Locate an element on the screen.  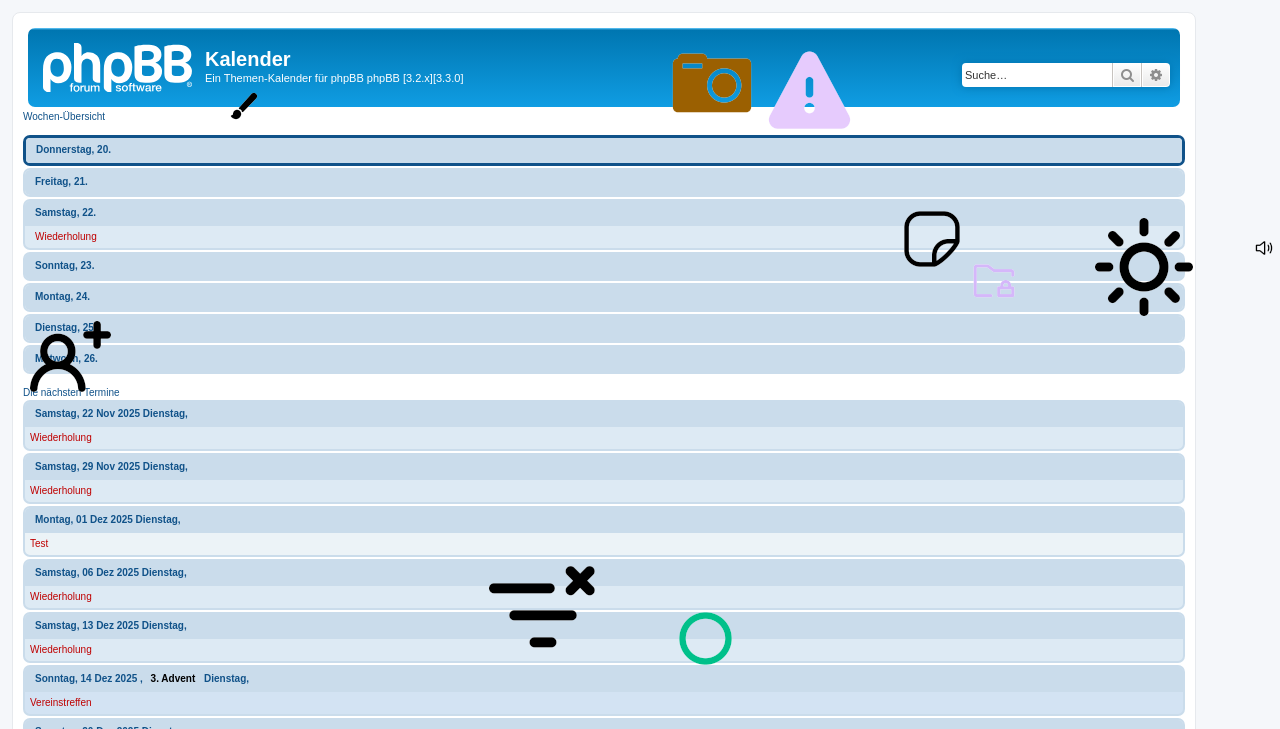
access a password-protected folder is located at coordinates (994, 280).